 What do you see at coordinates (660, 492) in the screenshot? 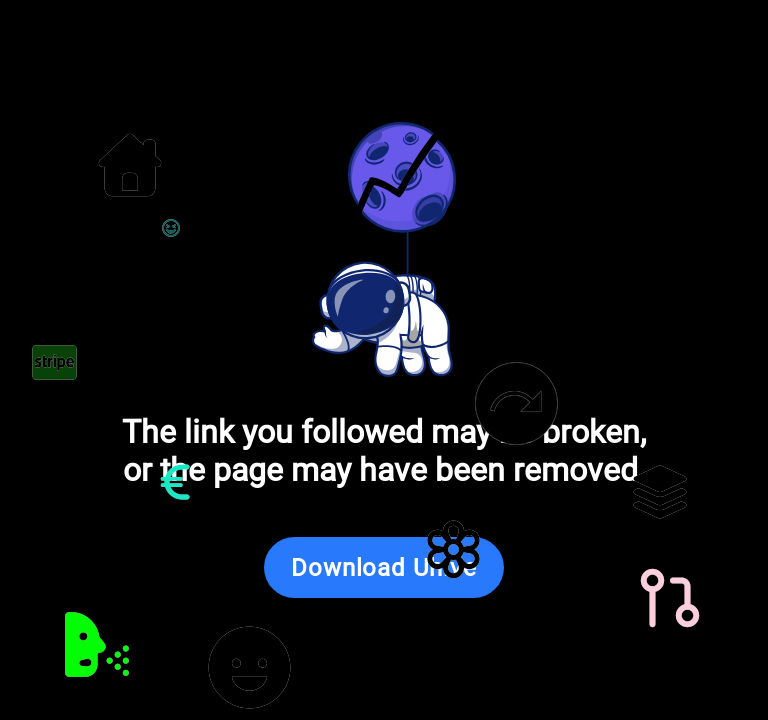
I see `view or manage layers` at bounding box center [660, 492].